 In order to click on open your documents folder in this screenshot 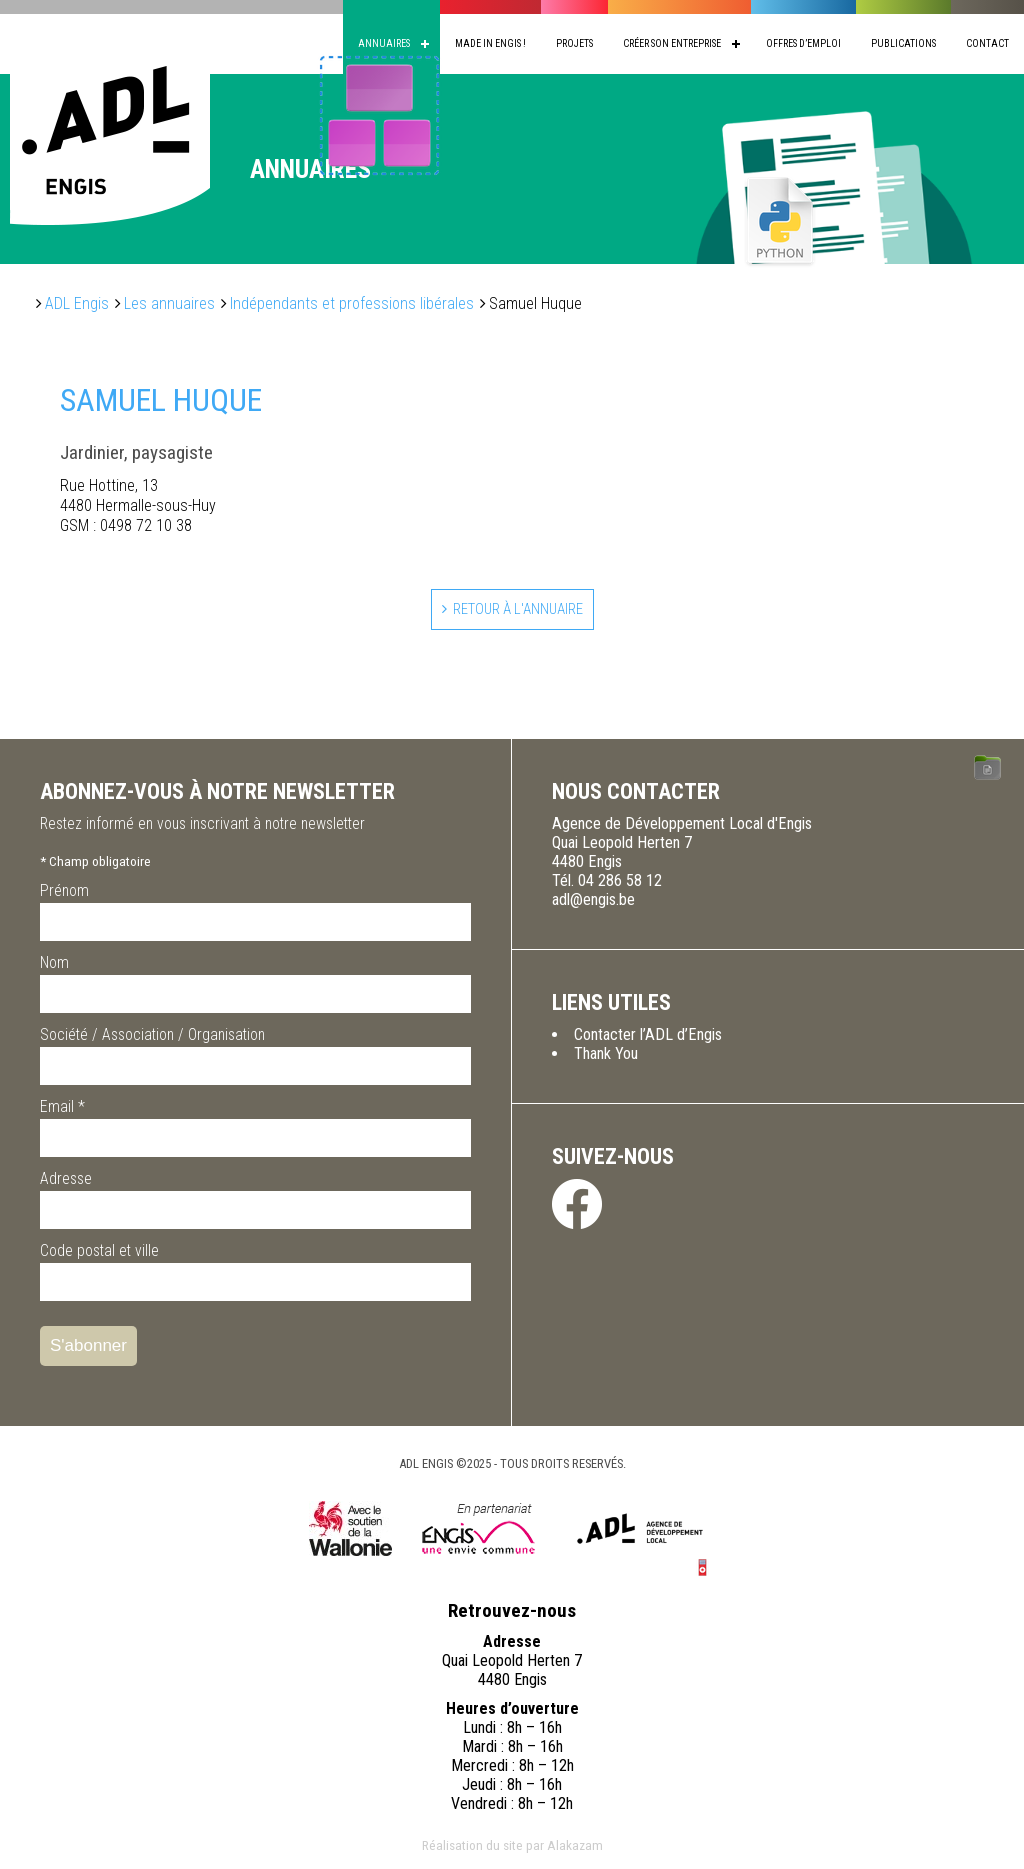, I will do `click(987, 767)`.